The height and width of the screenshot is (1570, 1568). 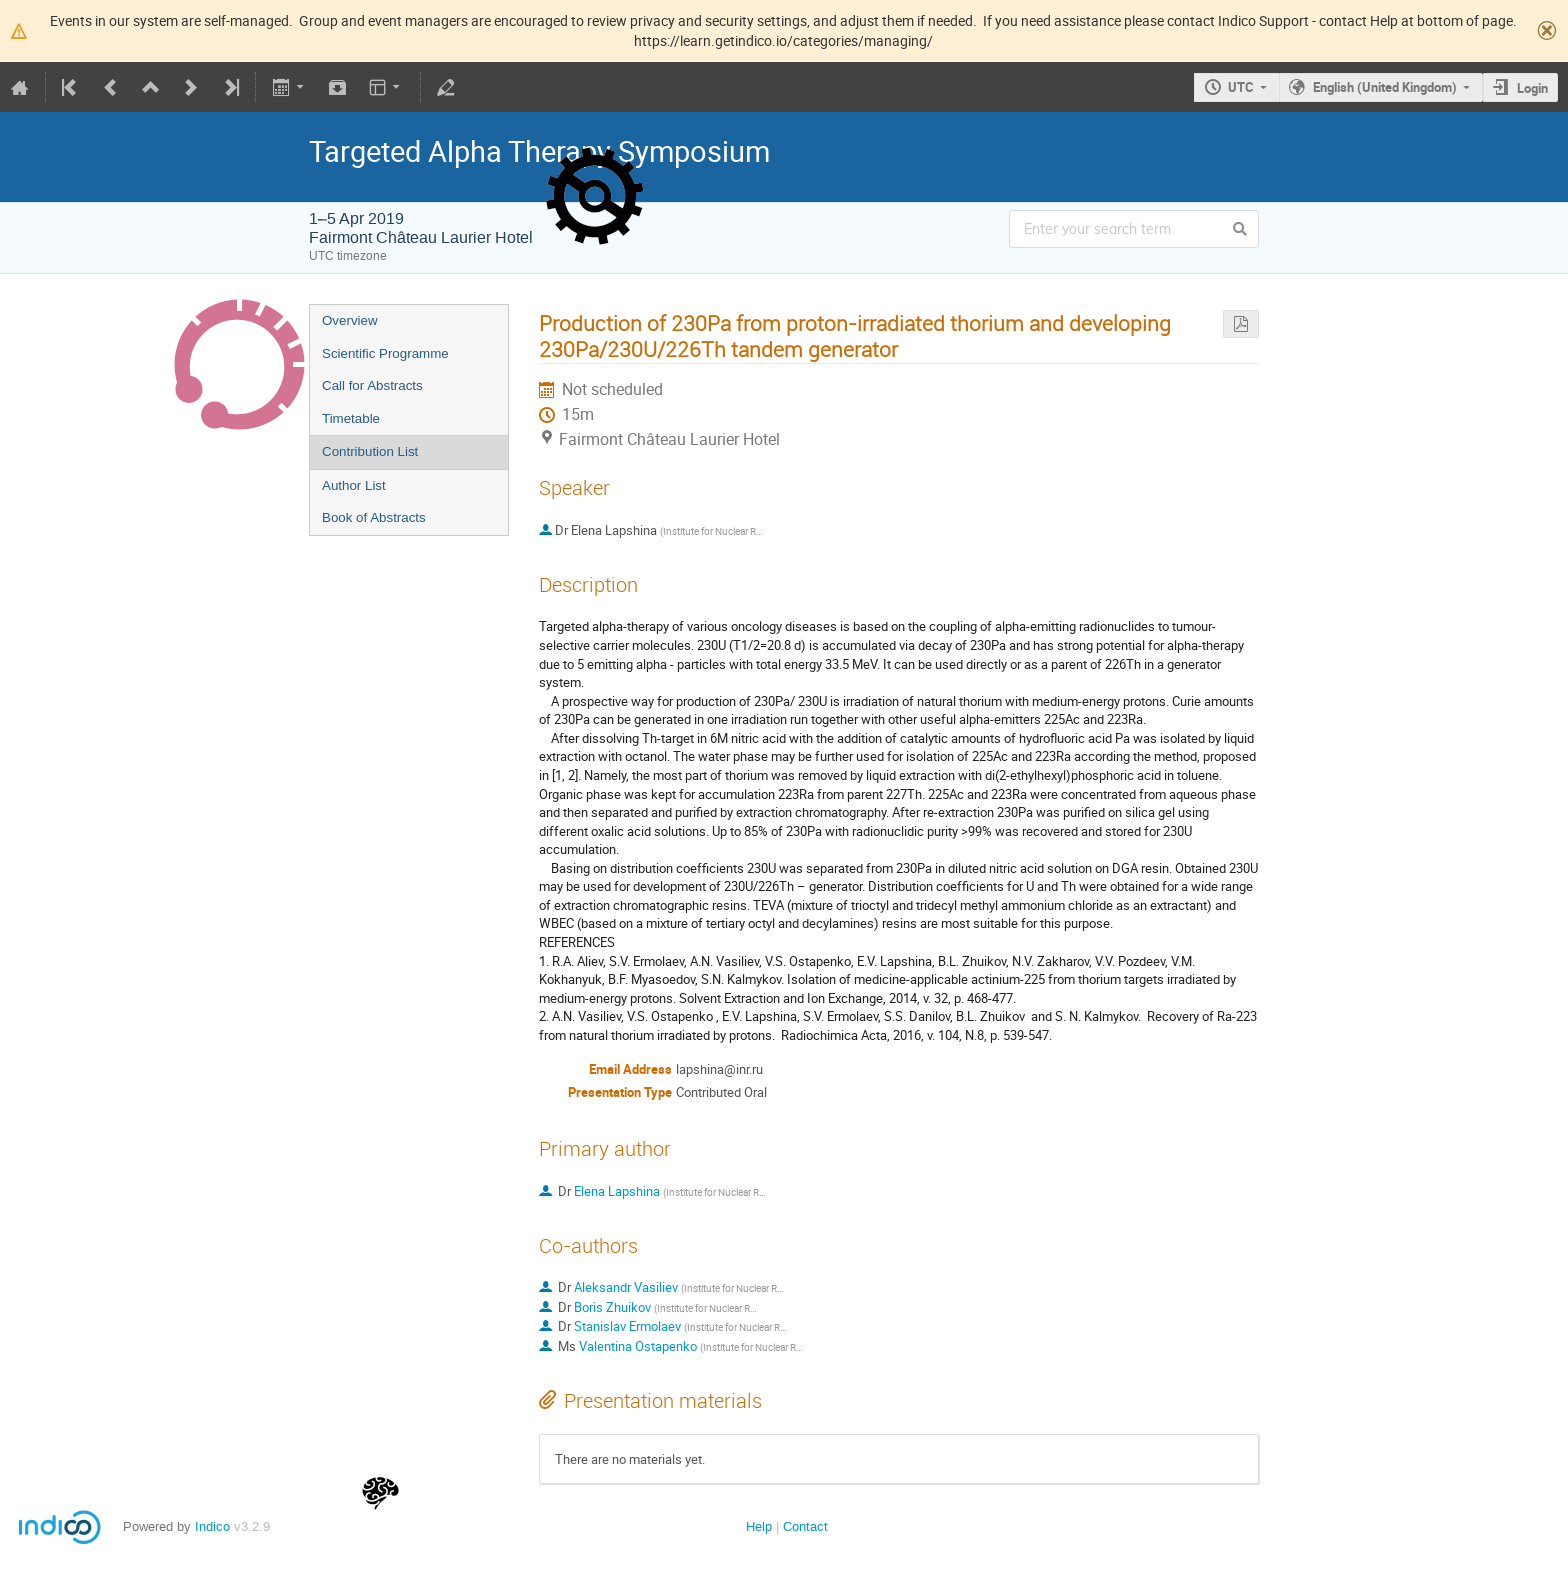 What do you see at coordinates (380, 1492) in the screenshot?
I see `access AI or smart features` at bounding box center [380, 1492].